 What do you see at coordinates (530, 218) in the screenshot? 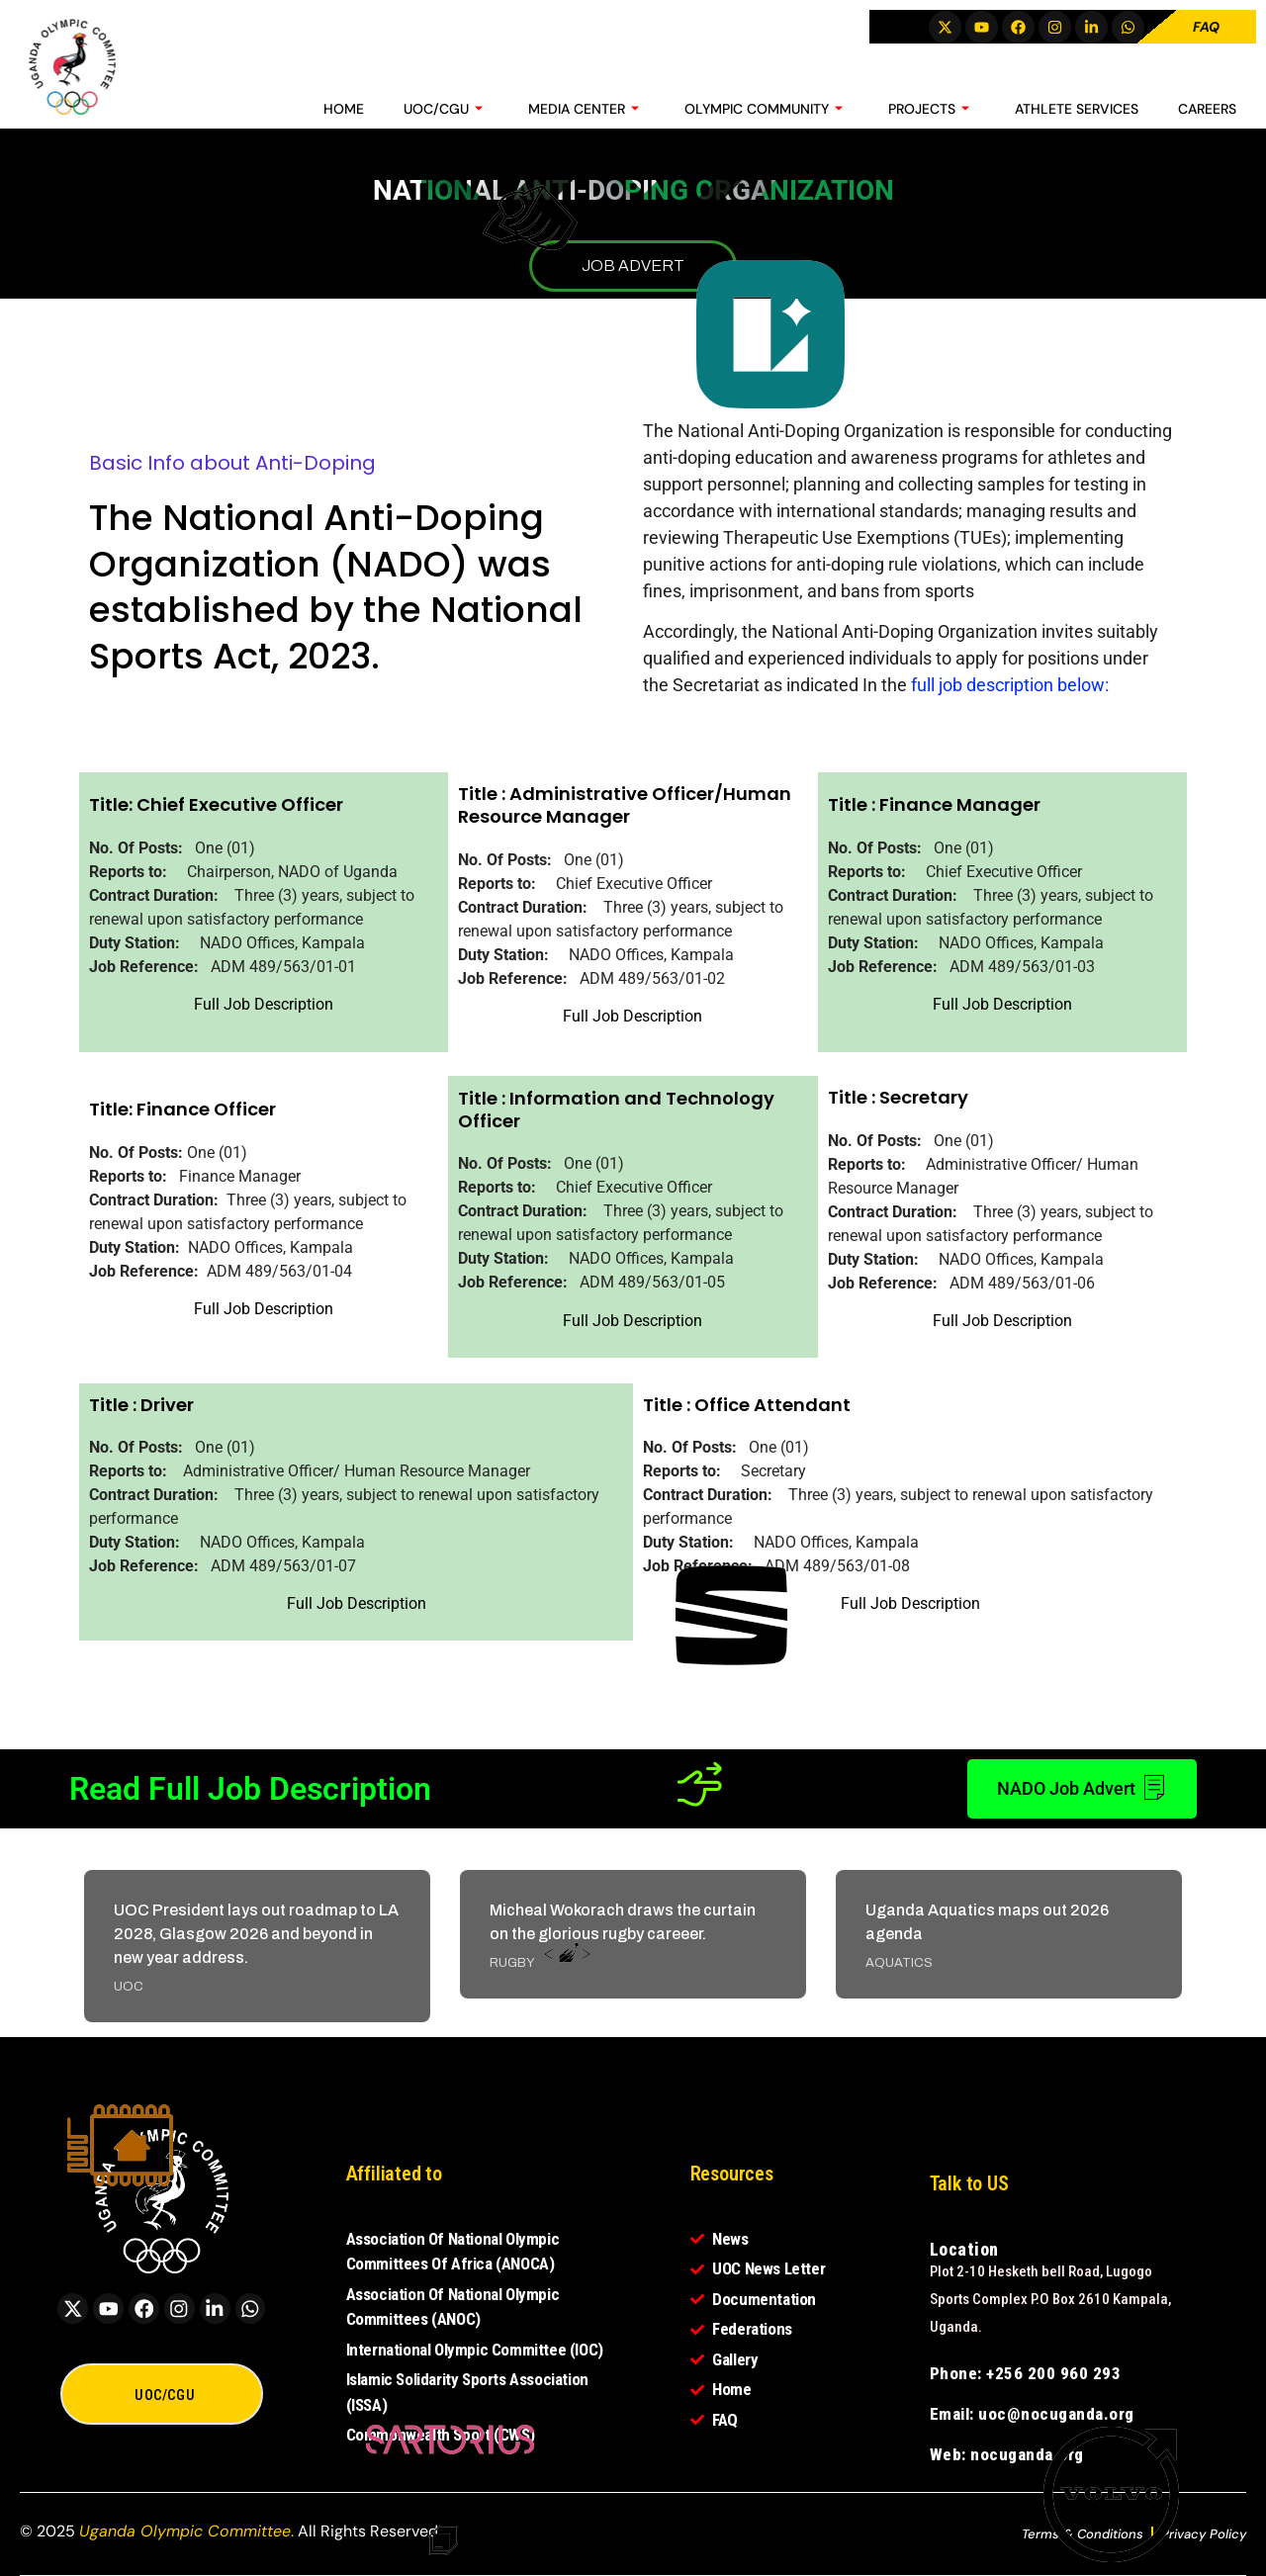
I see `lefthook git hooks manager logo` at bounding box center [530, 218].